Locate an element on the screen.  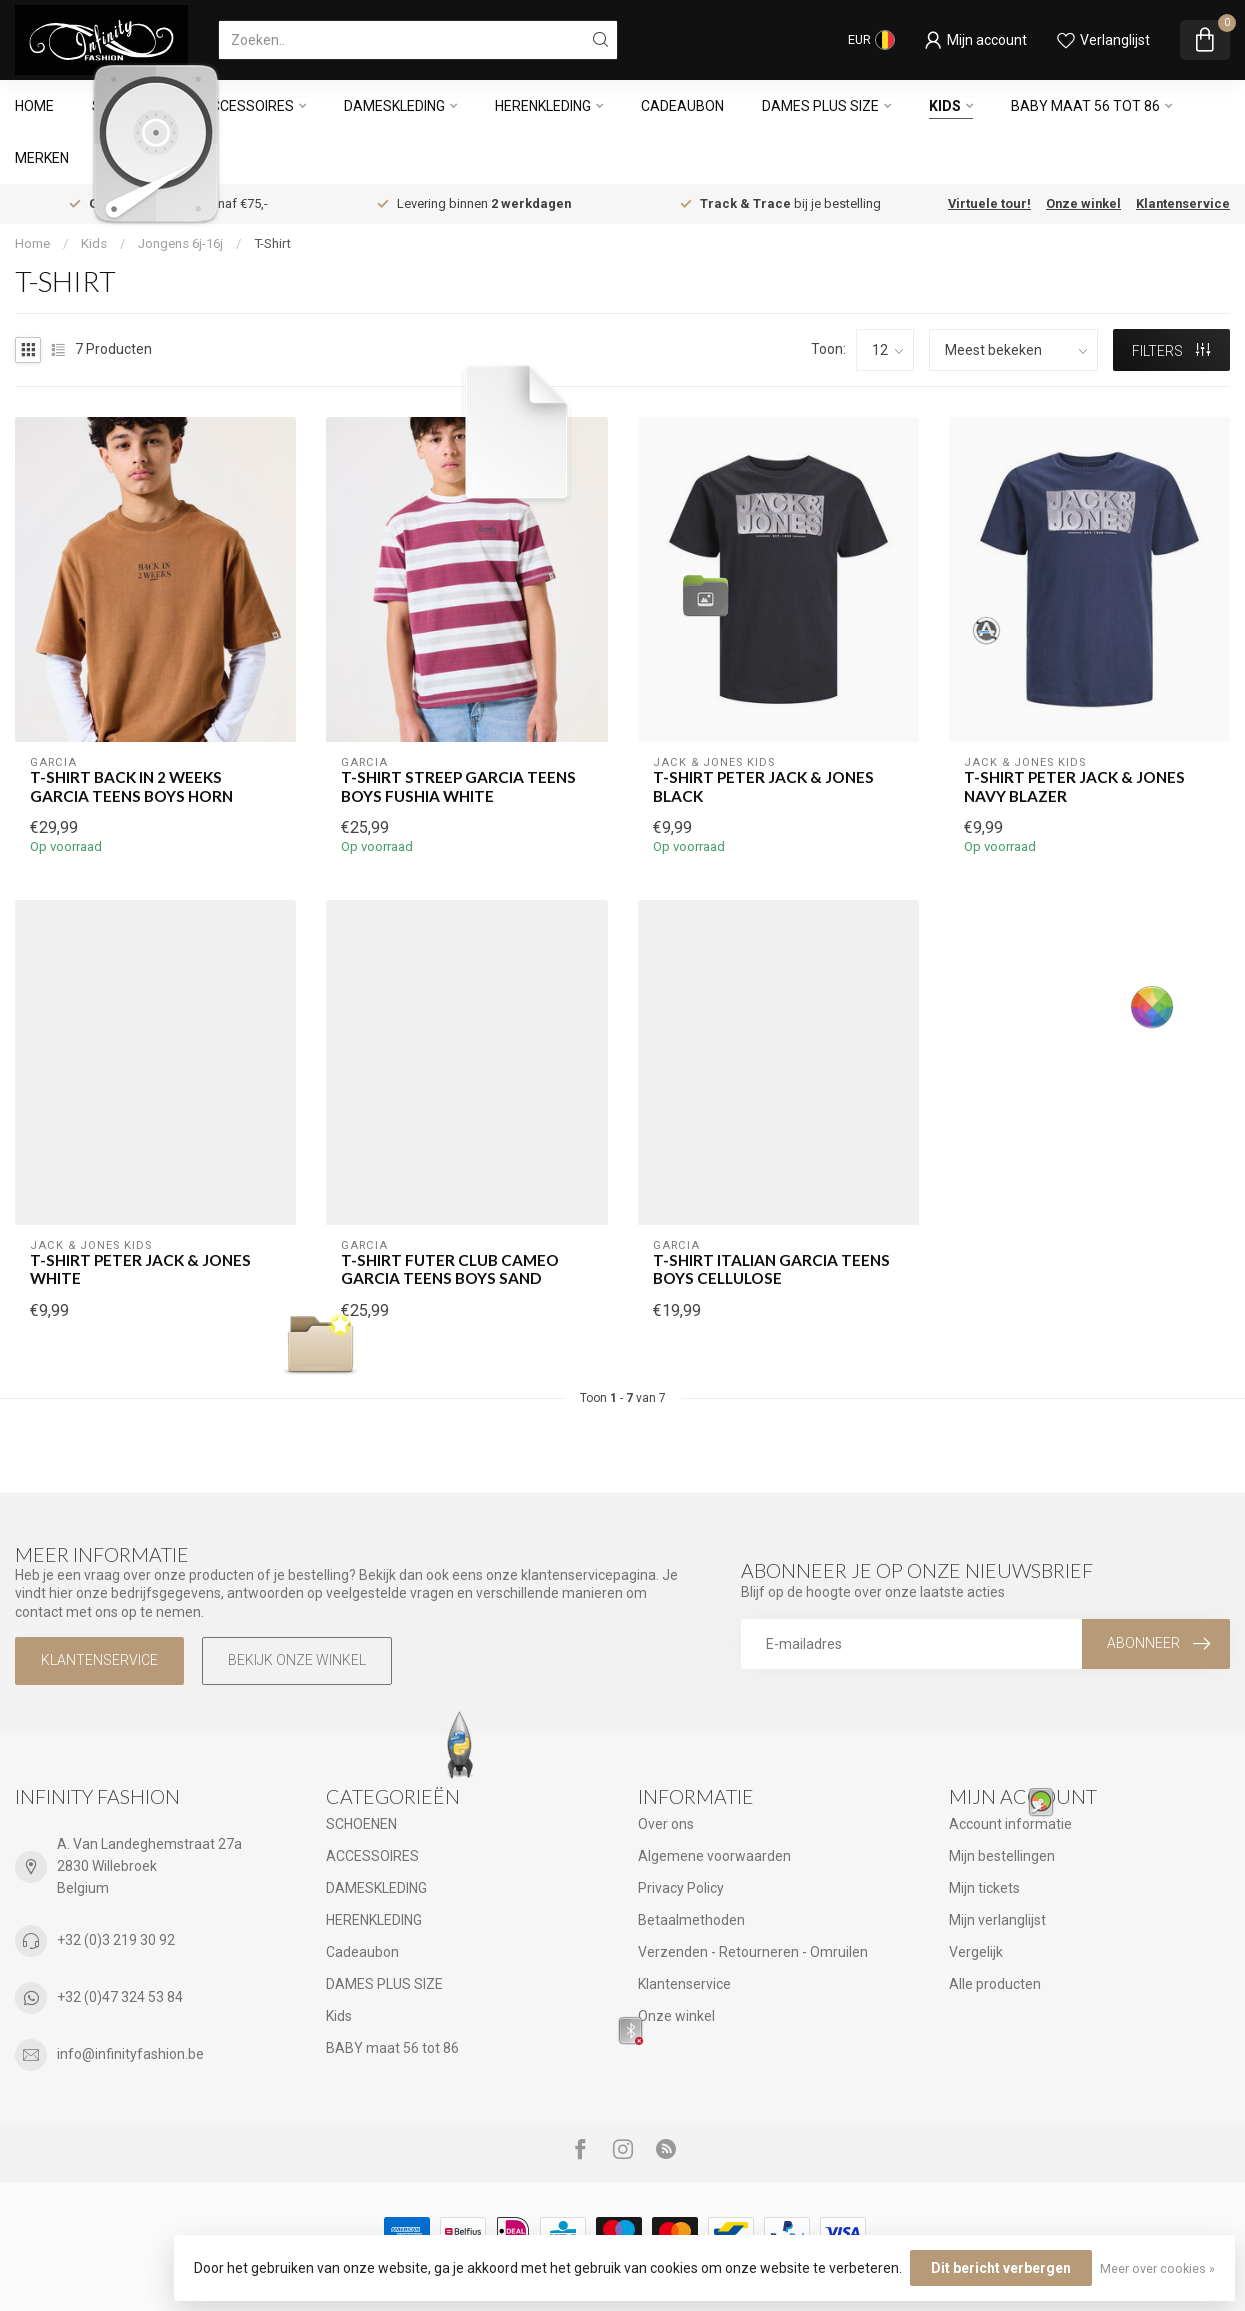
check for available system updates is located at coordinates (986, 630).